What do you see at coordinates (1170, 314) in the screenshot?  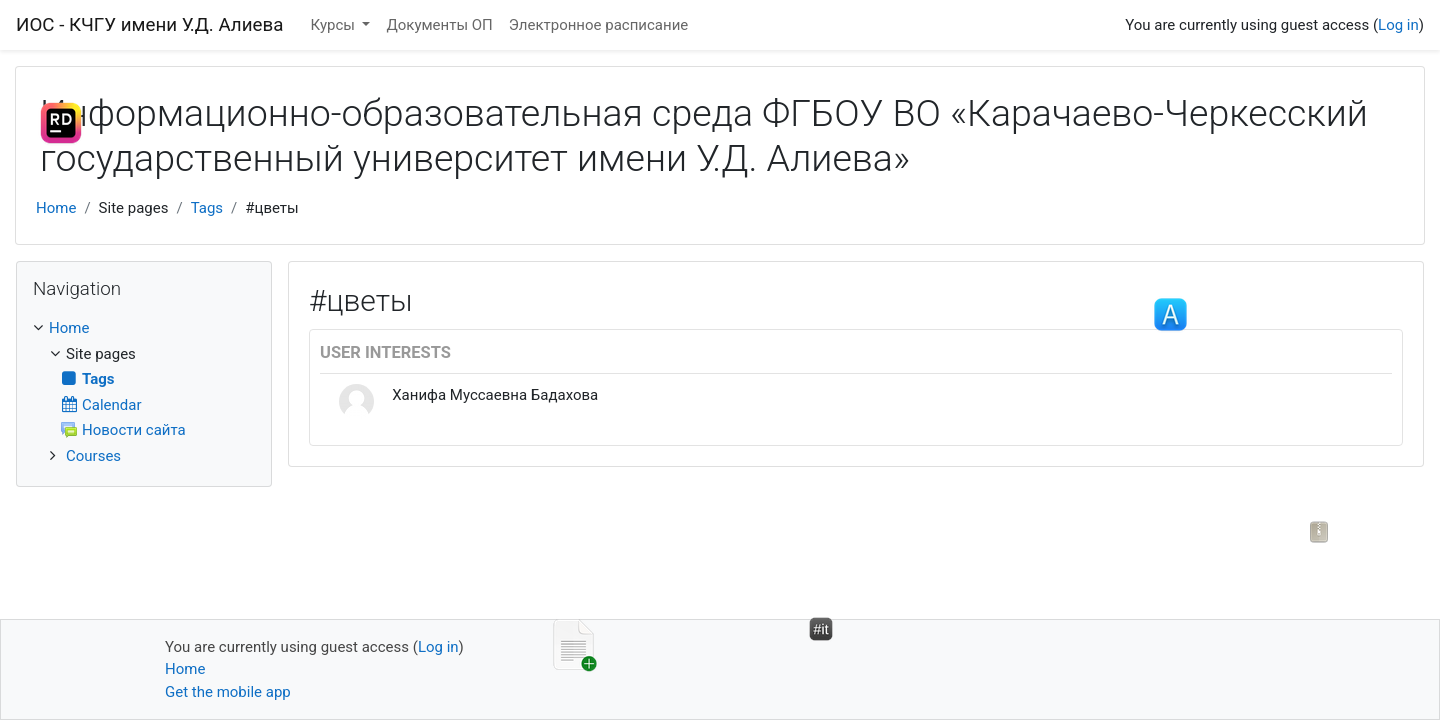 I see `open fcitx input method settings` at bounding box center [1170, 314].